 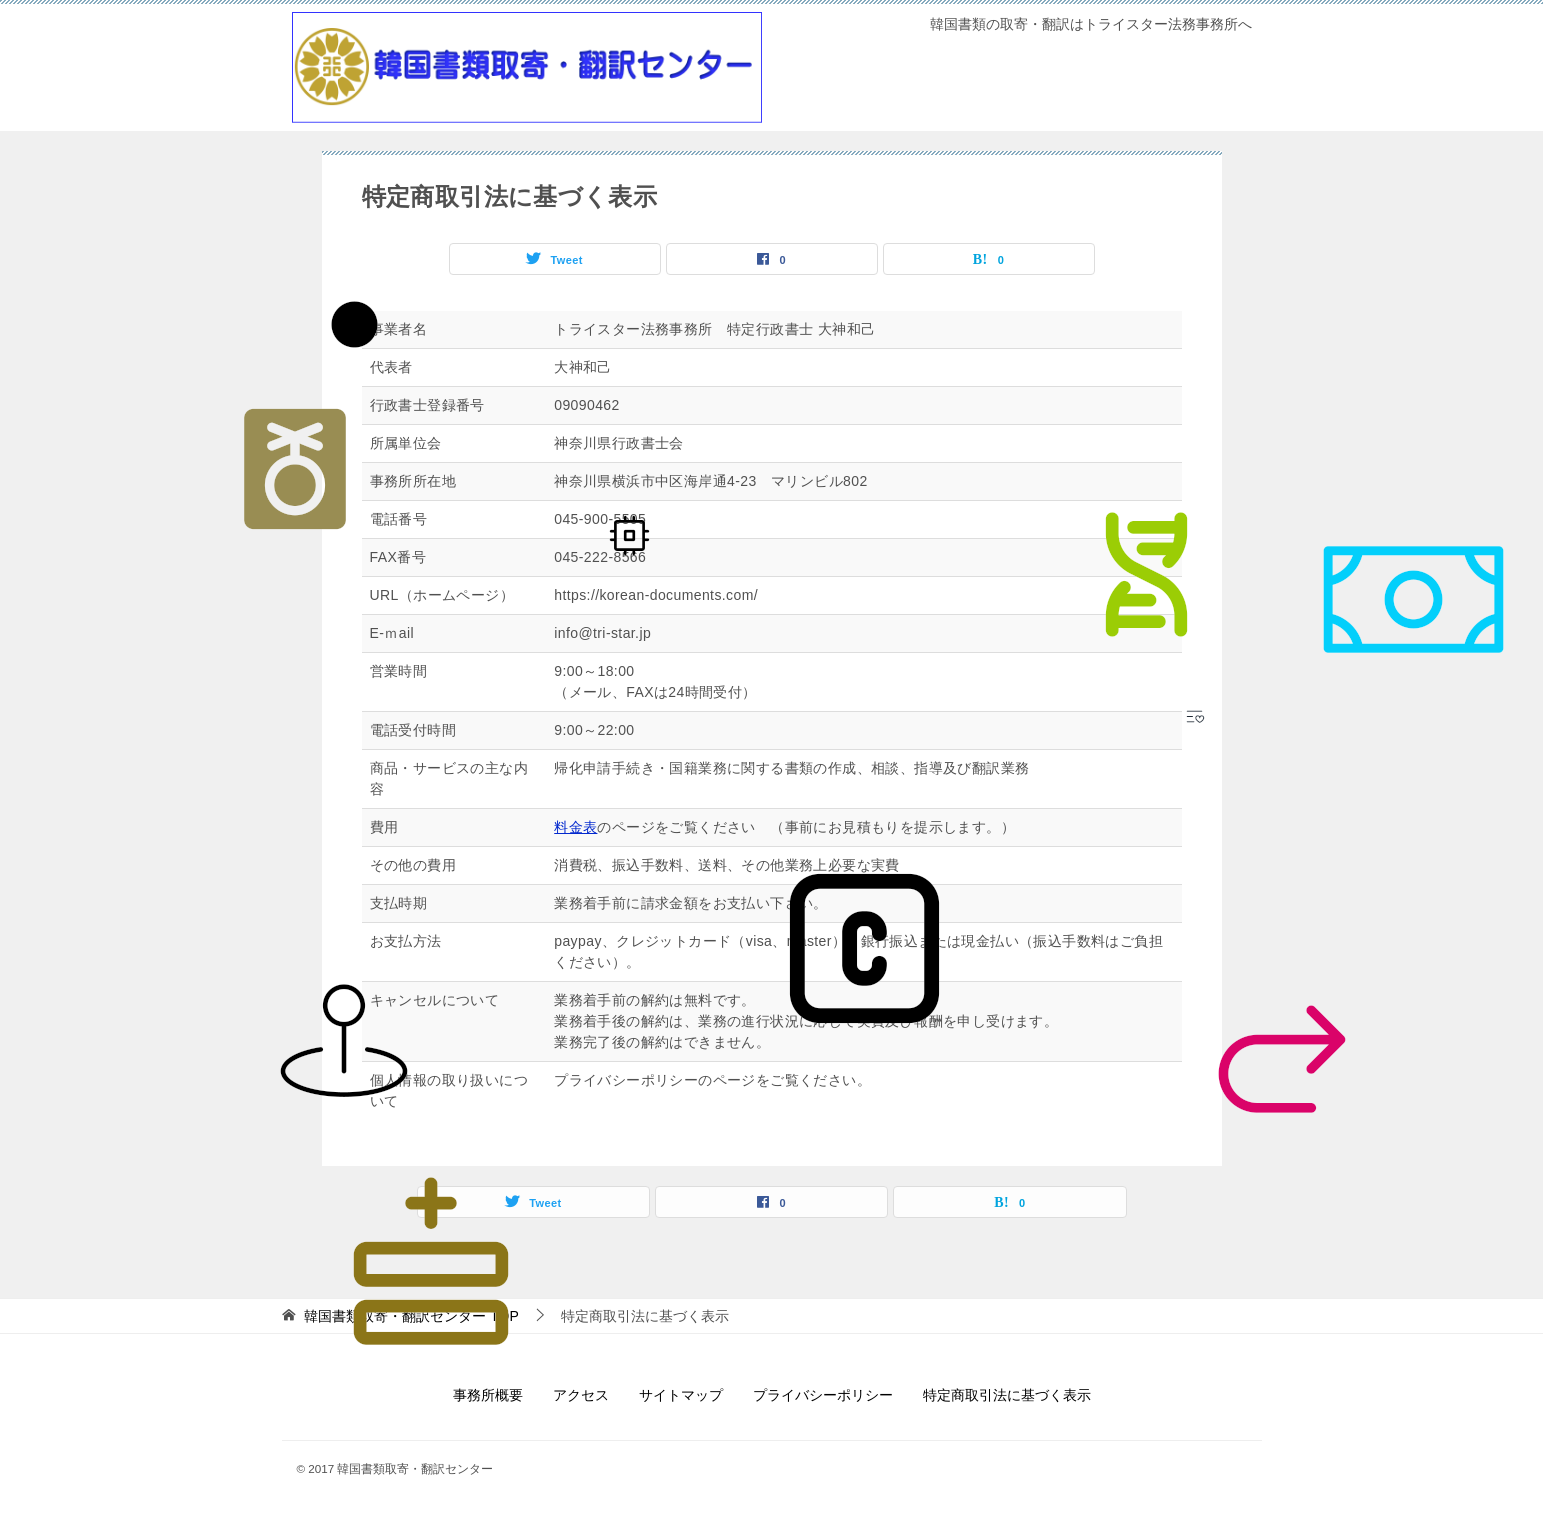 What do you see at coordinates (1413, 599) in the screenshot?
I see `view your account balance` at bounding box center [1413, 599].